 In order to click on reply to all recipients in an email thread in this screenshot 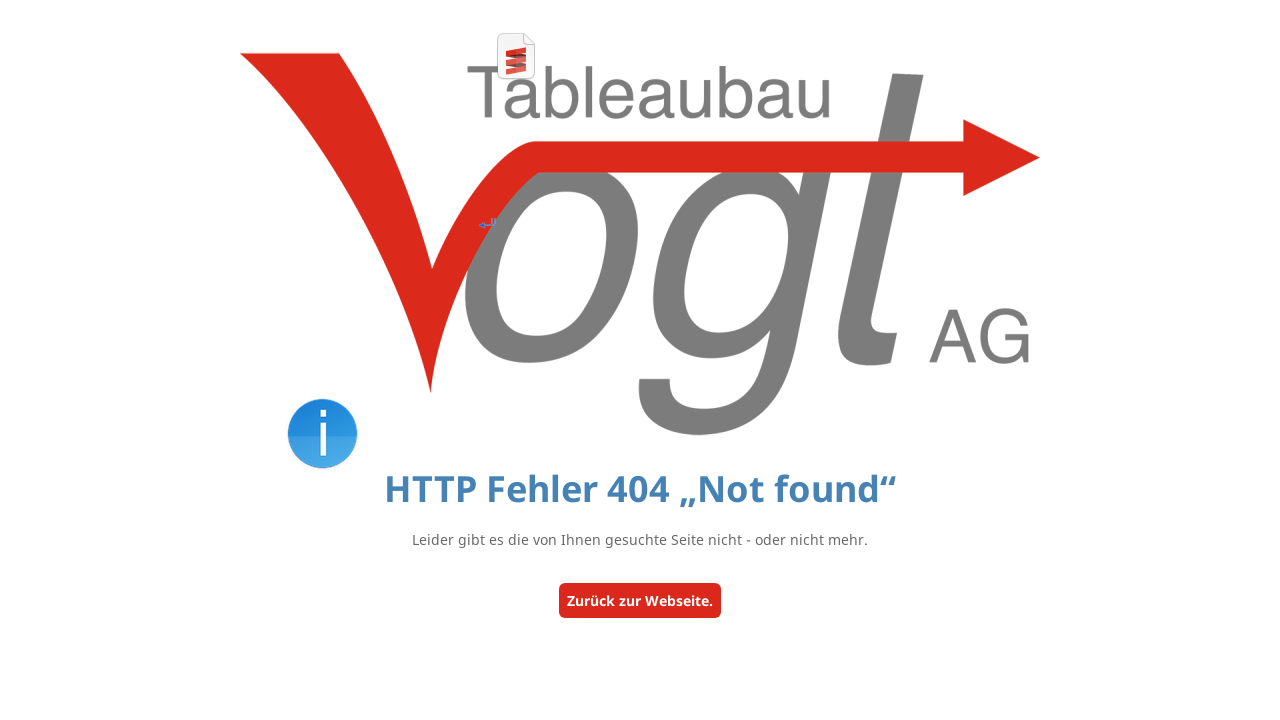, I will do `click(487, 223)`.